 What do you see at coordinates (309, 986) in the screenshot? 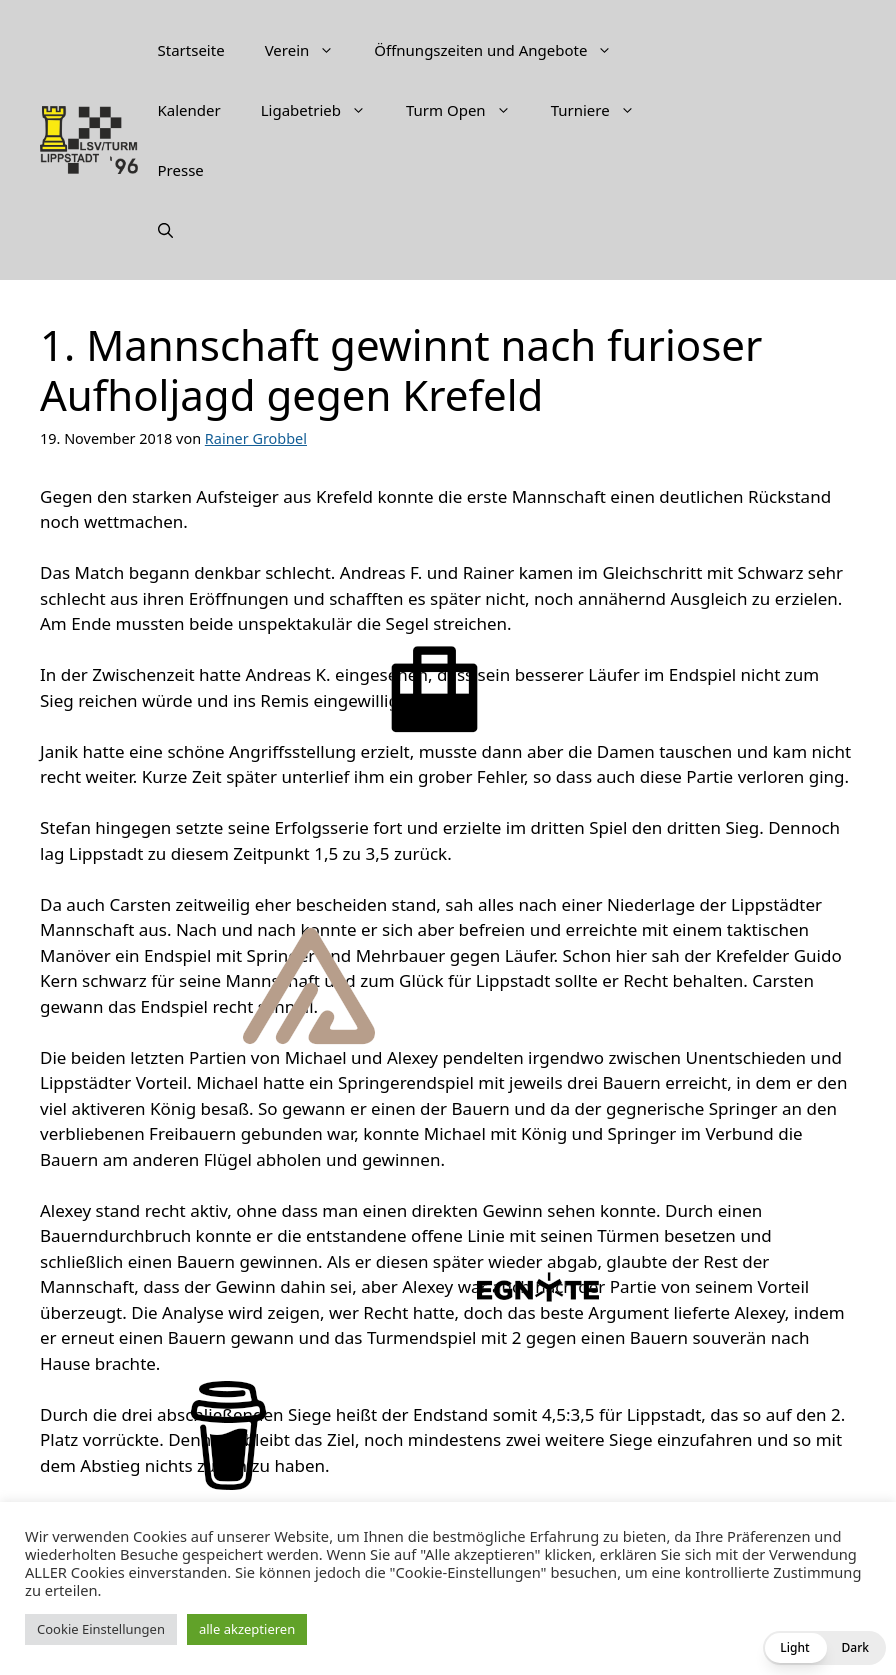
I see `open the AList file management application` at bounding box center [309, 986].